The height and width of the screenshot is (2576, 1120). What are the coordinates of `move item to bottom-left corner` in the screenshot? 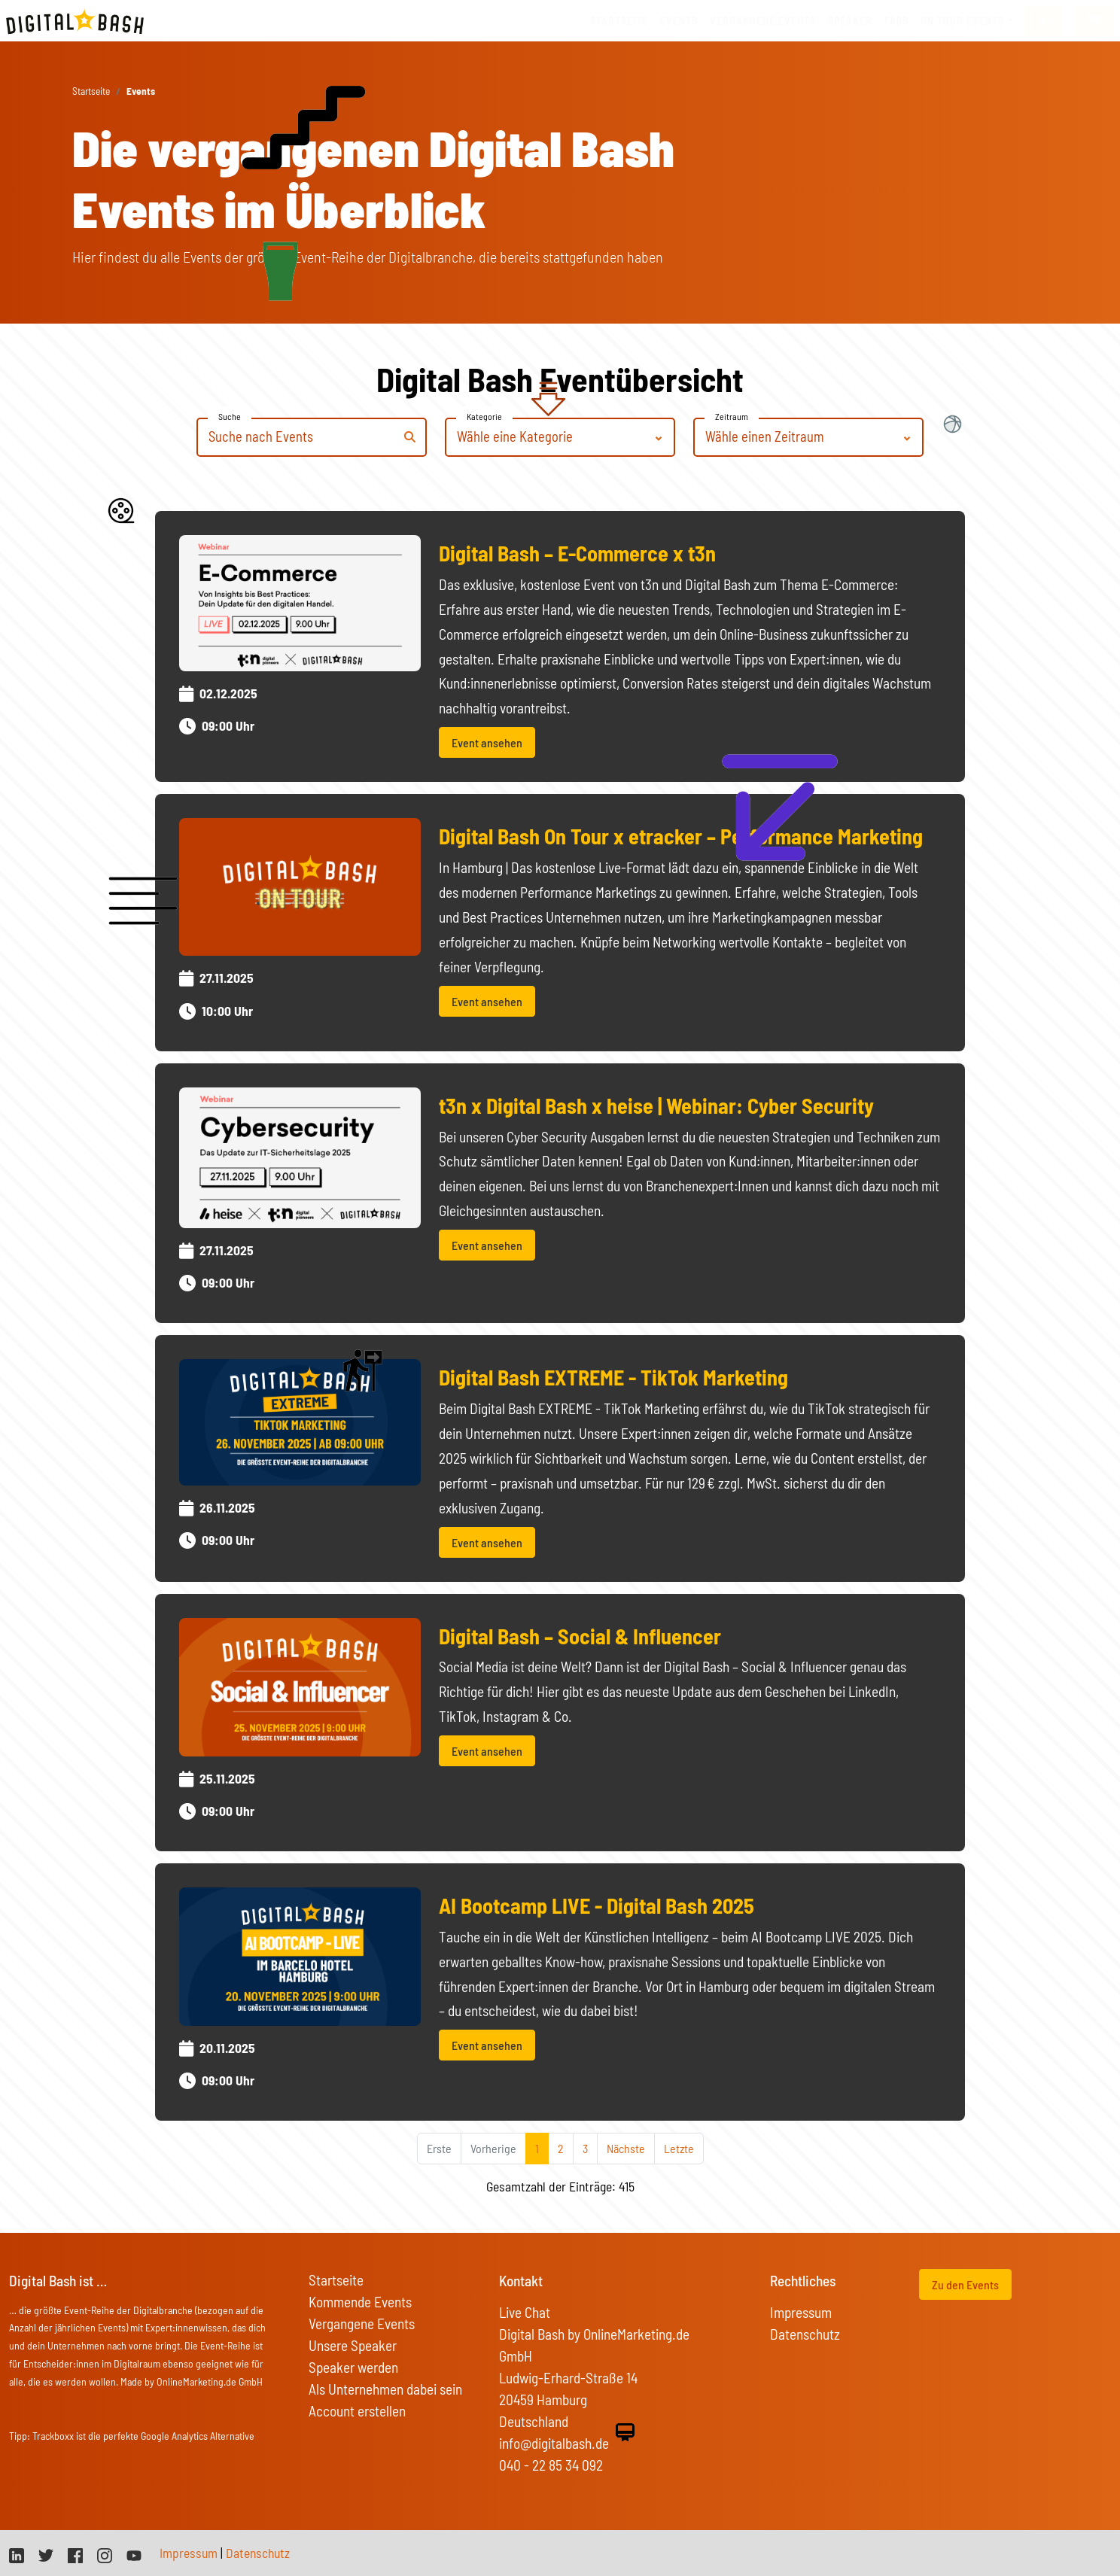 It's located at (775, 807).